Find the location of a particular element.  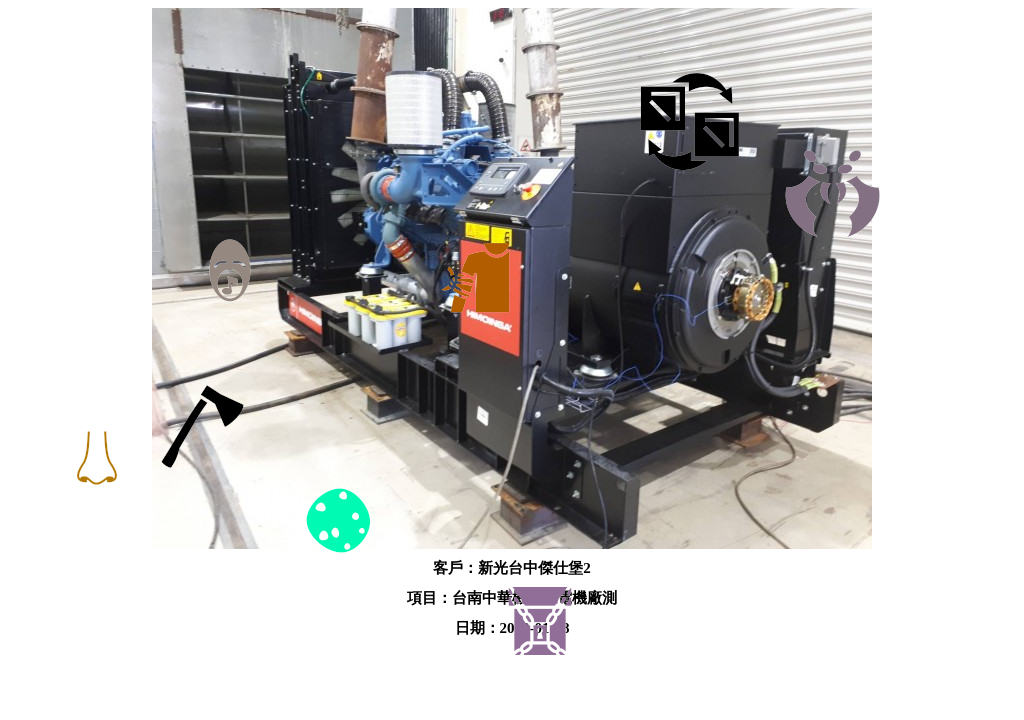

initiate a trade or exchange between players is located at coordinates (690, 122).